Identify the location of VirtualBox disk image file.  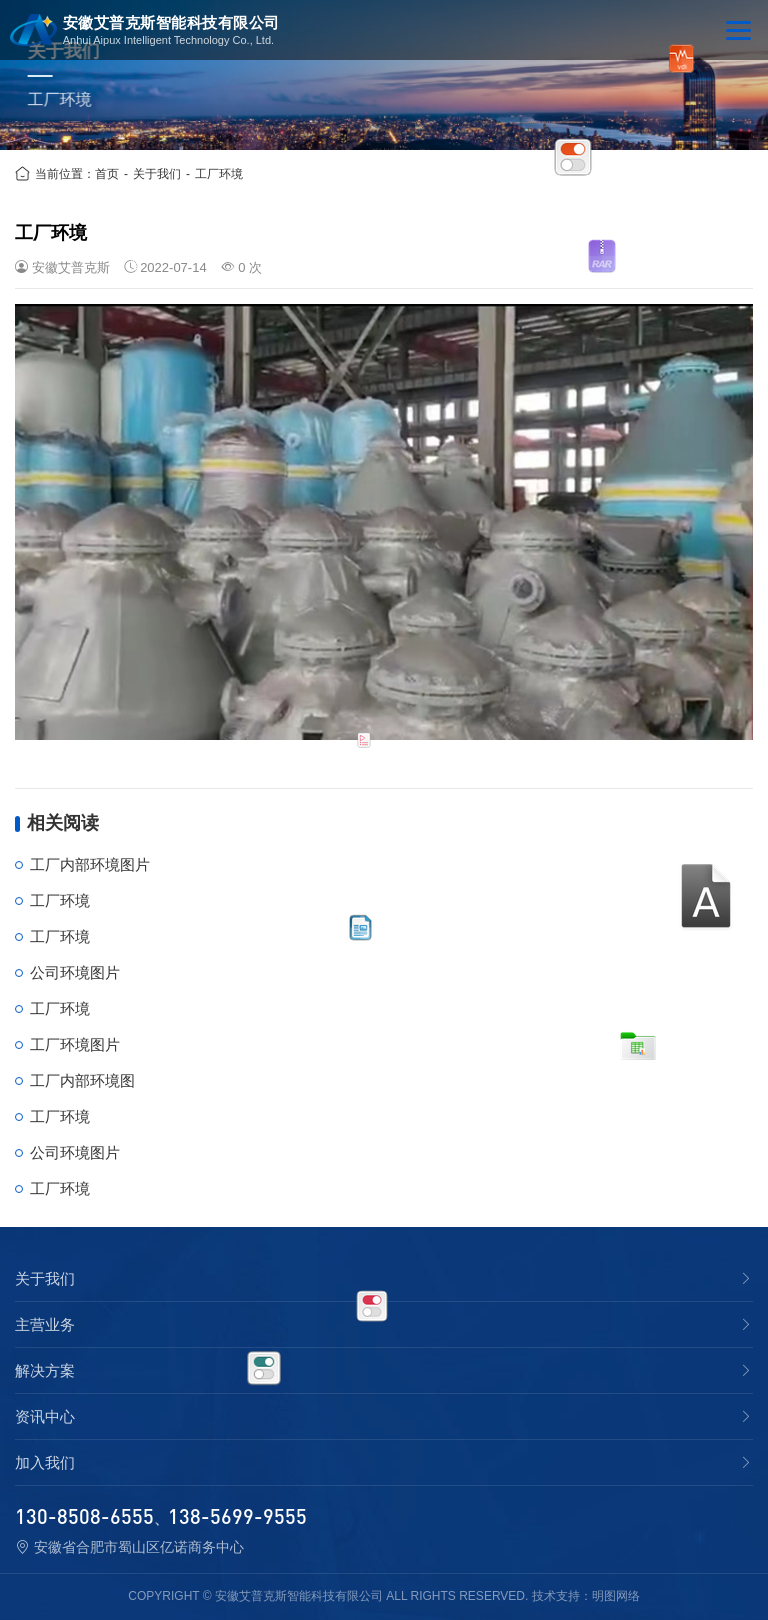
(681, 58).